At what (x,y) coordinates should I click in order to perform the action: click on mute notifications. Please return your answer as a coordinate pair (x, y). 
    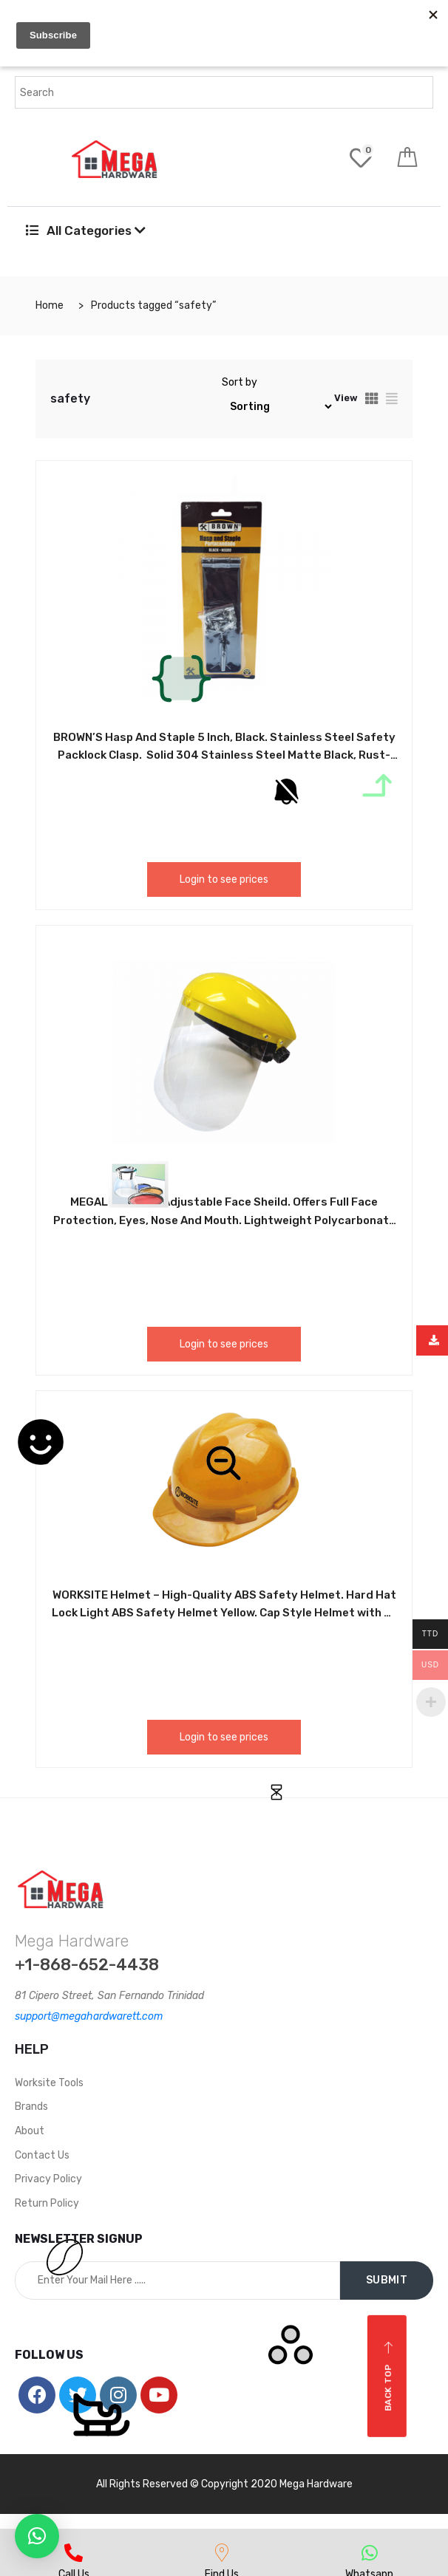
    Looking at the image, I should click on (286, 791).